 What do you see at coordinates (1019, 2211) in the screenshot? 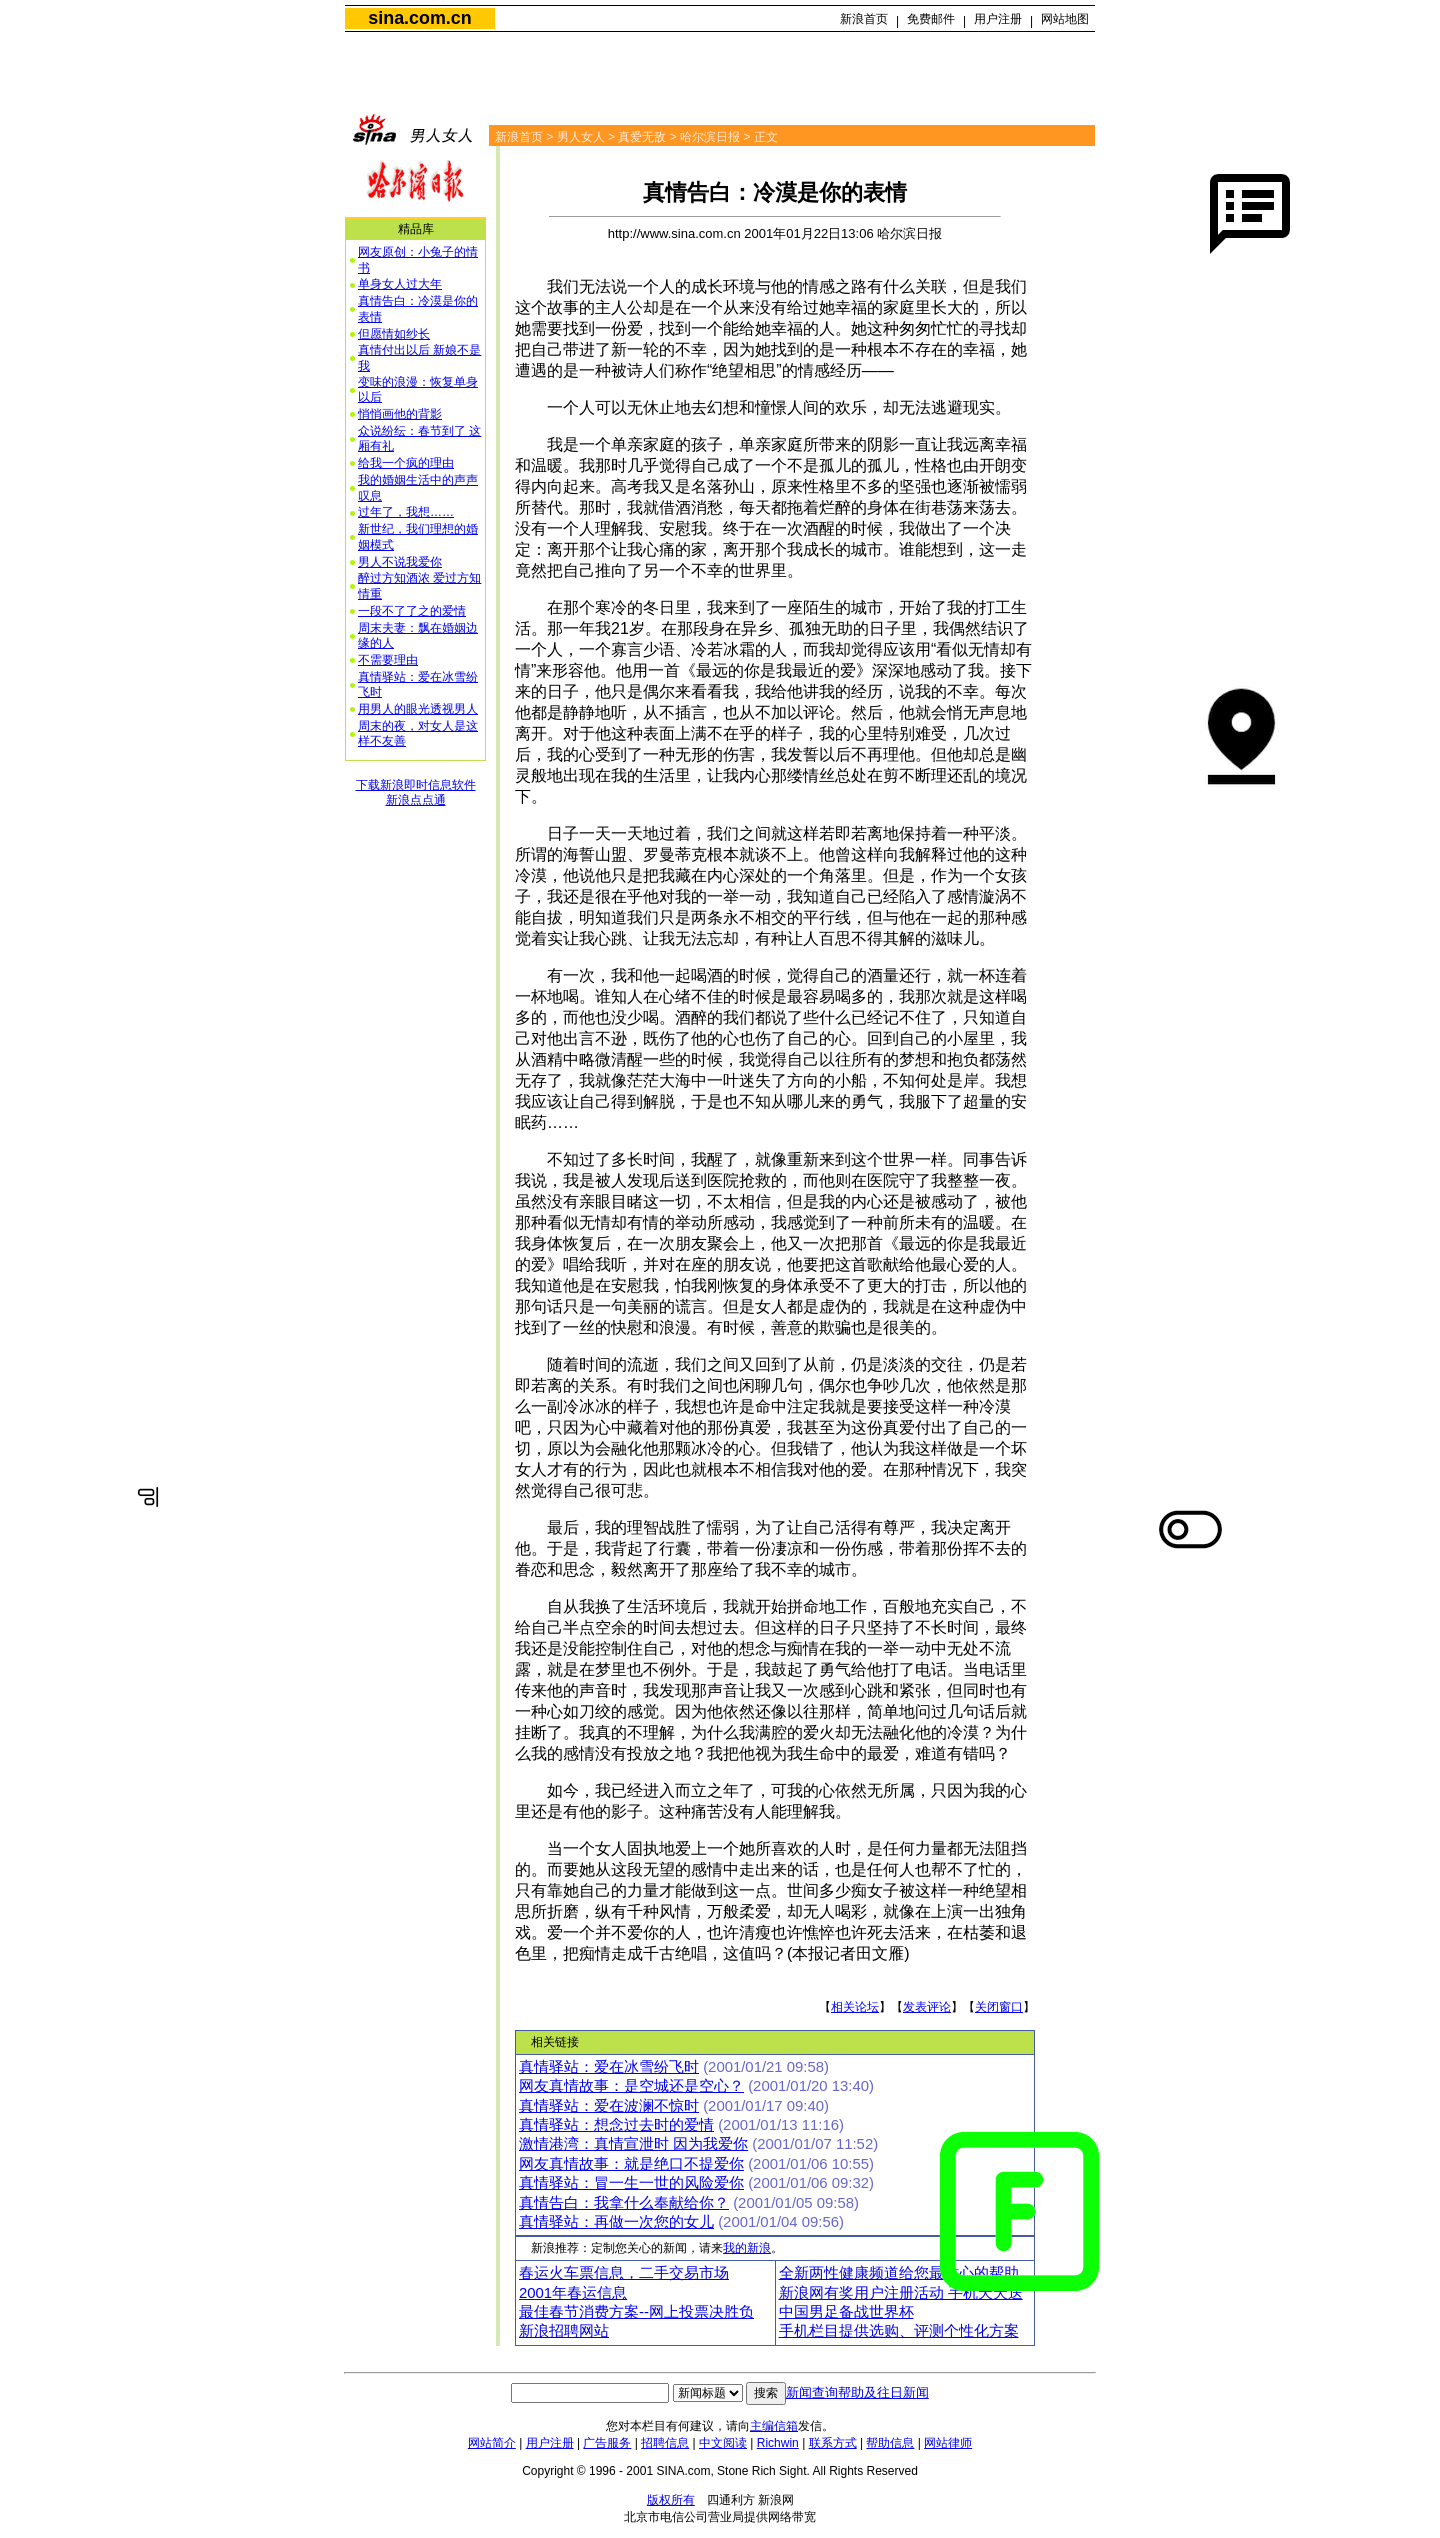
I see `facebook app or social media shortcut` at bounding box center [1019, 2211].